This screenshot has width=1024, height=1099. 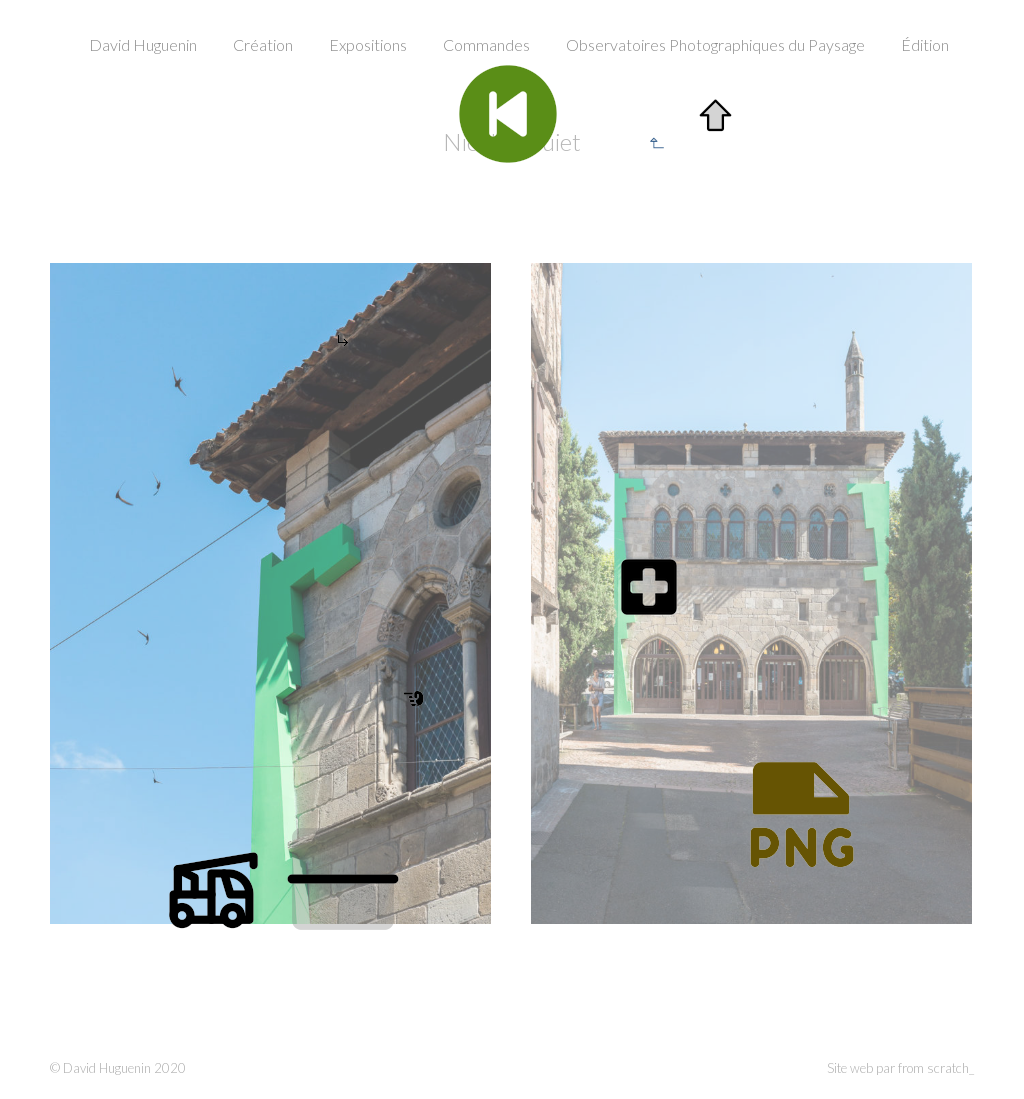 I want to click on go back to the previous screen, so click(x=413, y=698).